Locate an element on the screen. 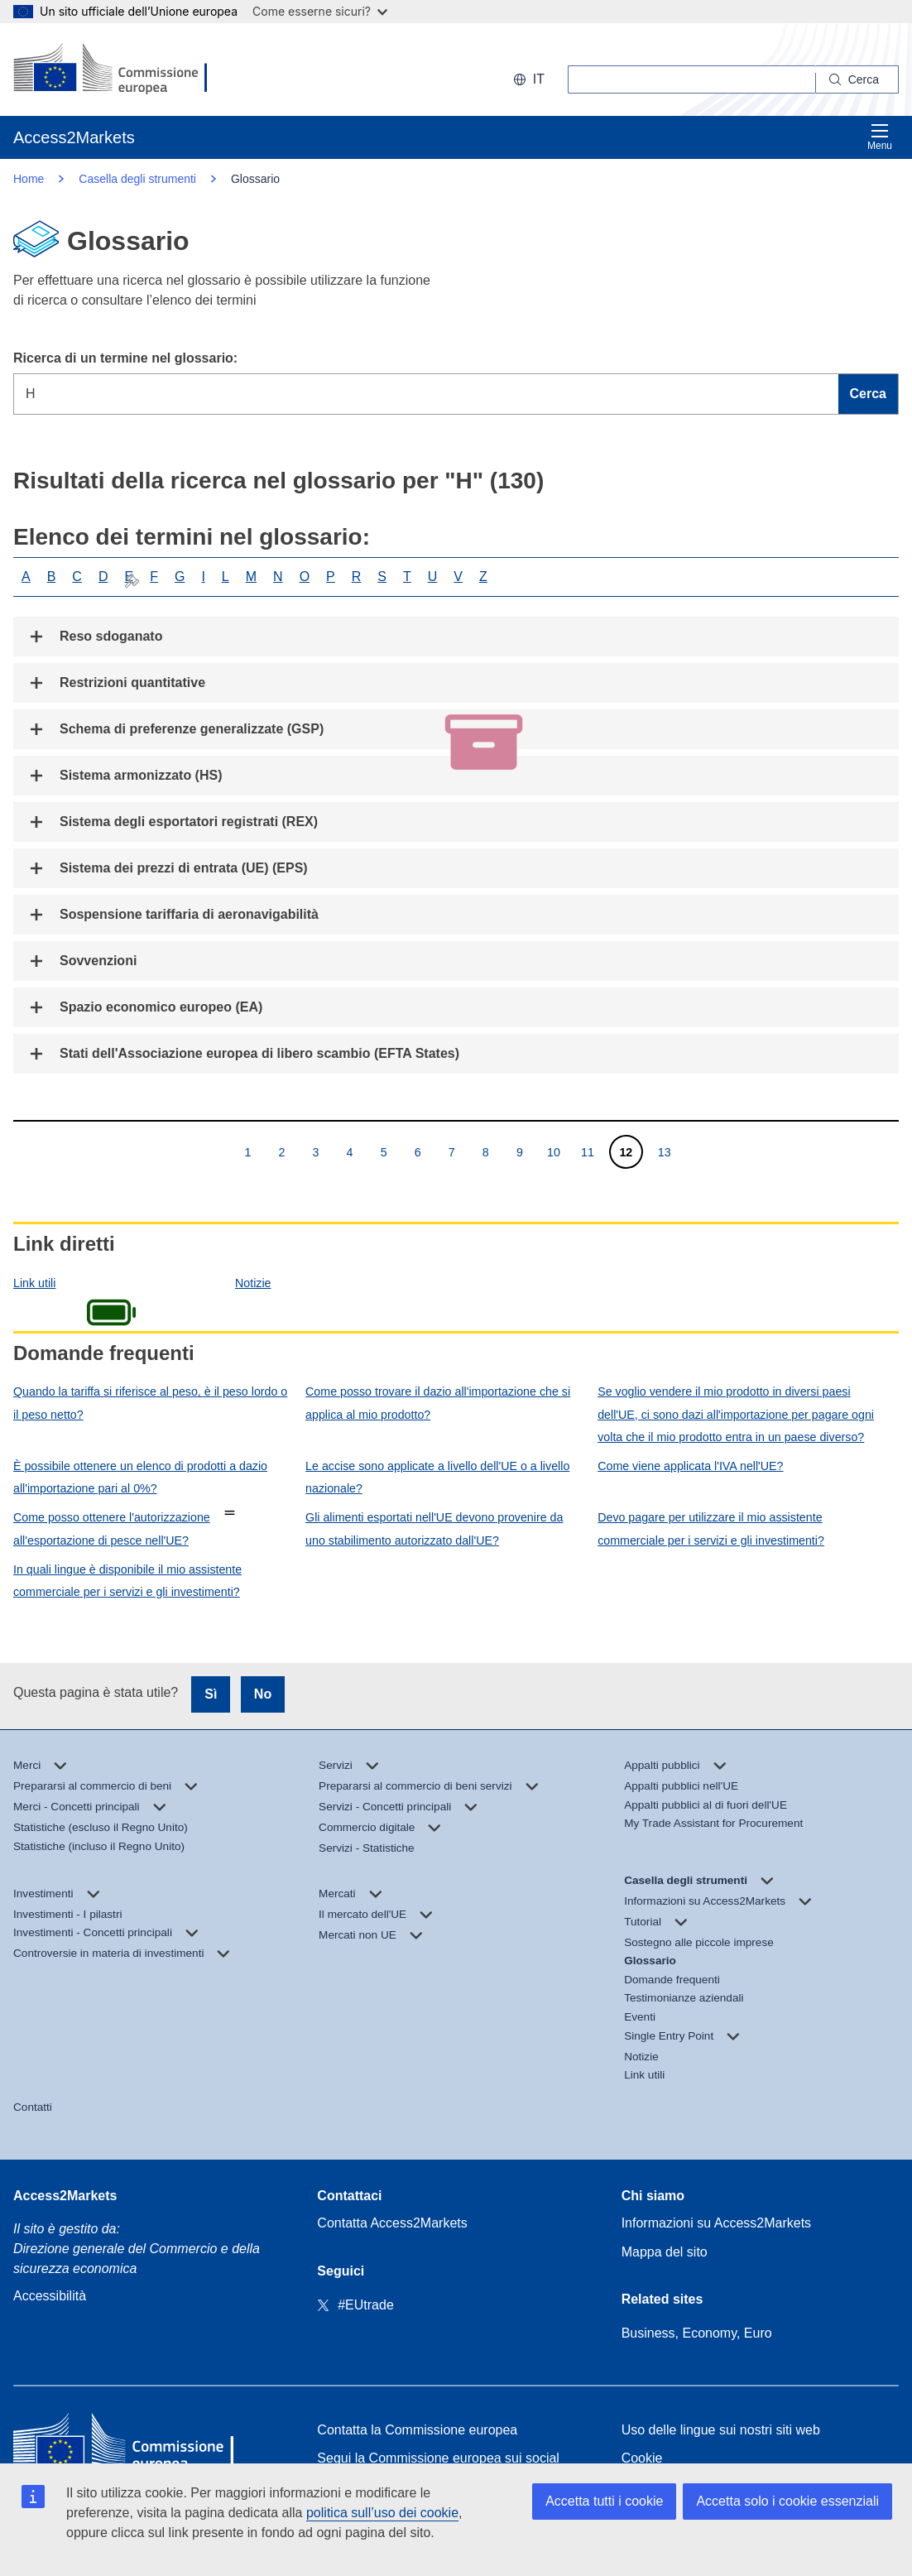 This screenshot has width=912, height=2576. reorder or rearrange list items is located at coordinates (229, 1512).